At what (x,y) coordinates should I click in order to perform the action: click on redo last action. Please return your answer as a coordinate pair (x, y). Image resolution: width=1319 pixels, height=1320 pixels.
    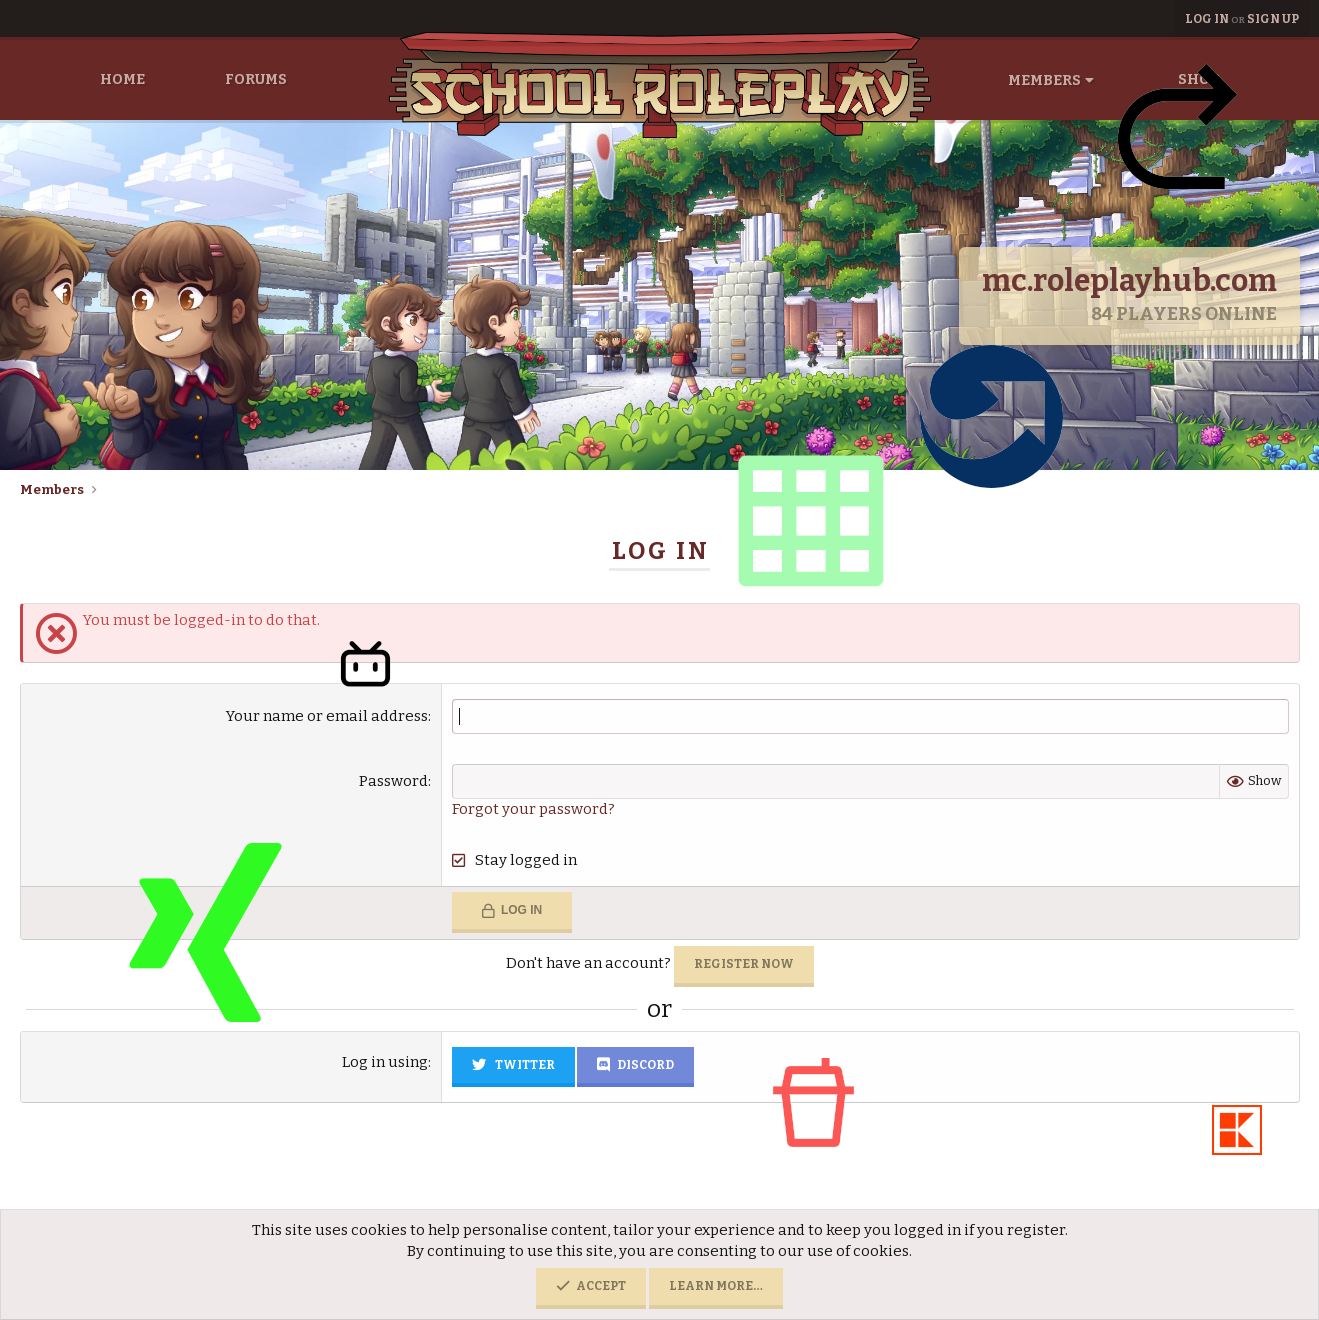
    Looking at the image, I should click on (1174, 132).